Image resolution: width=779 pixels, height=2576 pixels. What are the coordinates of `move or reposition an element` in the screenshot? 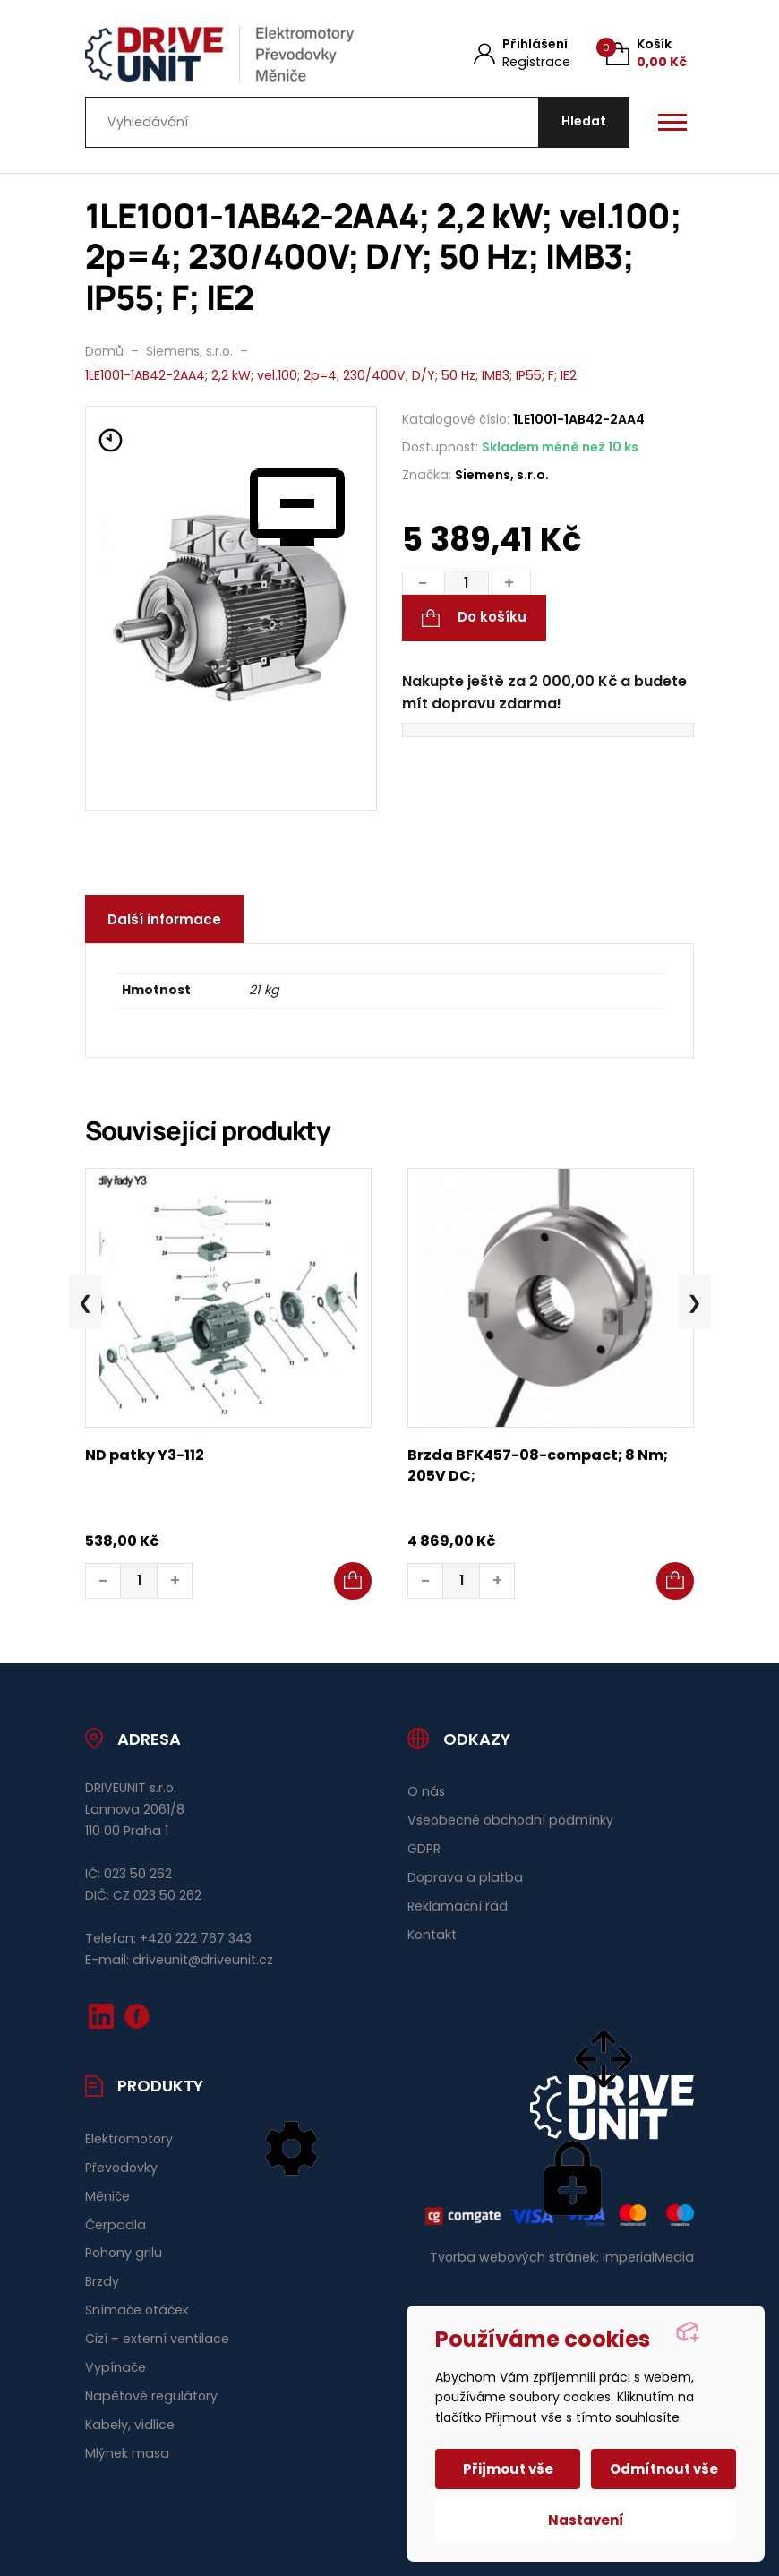 It's located at (604, 2061).